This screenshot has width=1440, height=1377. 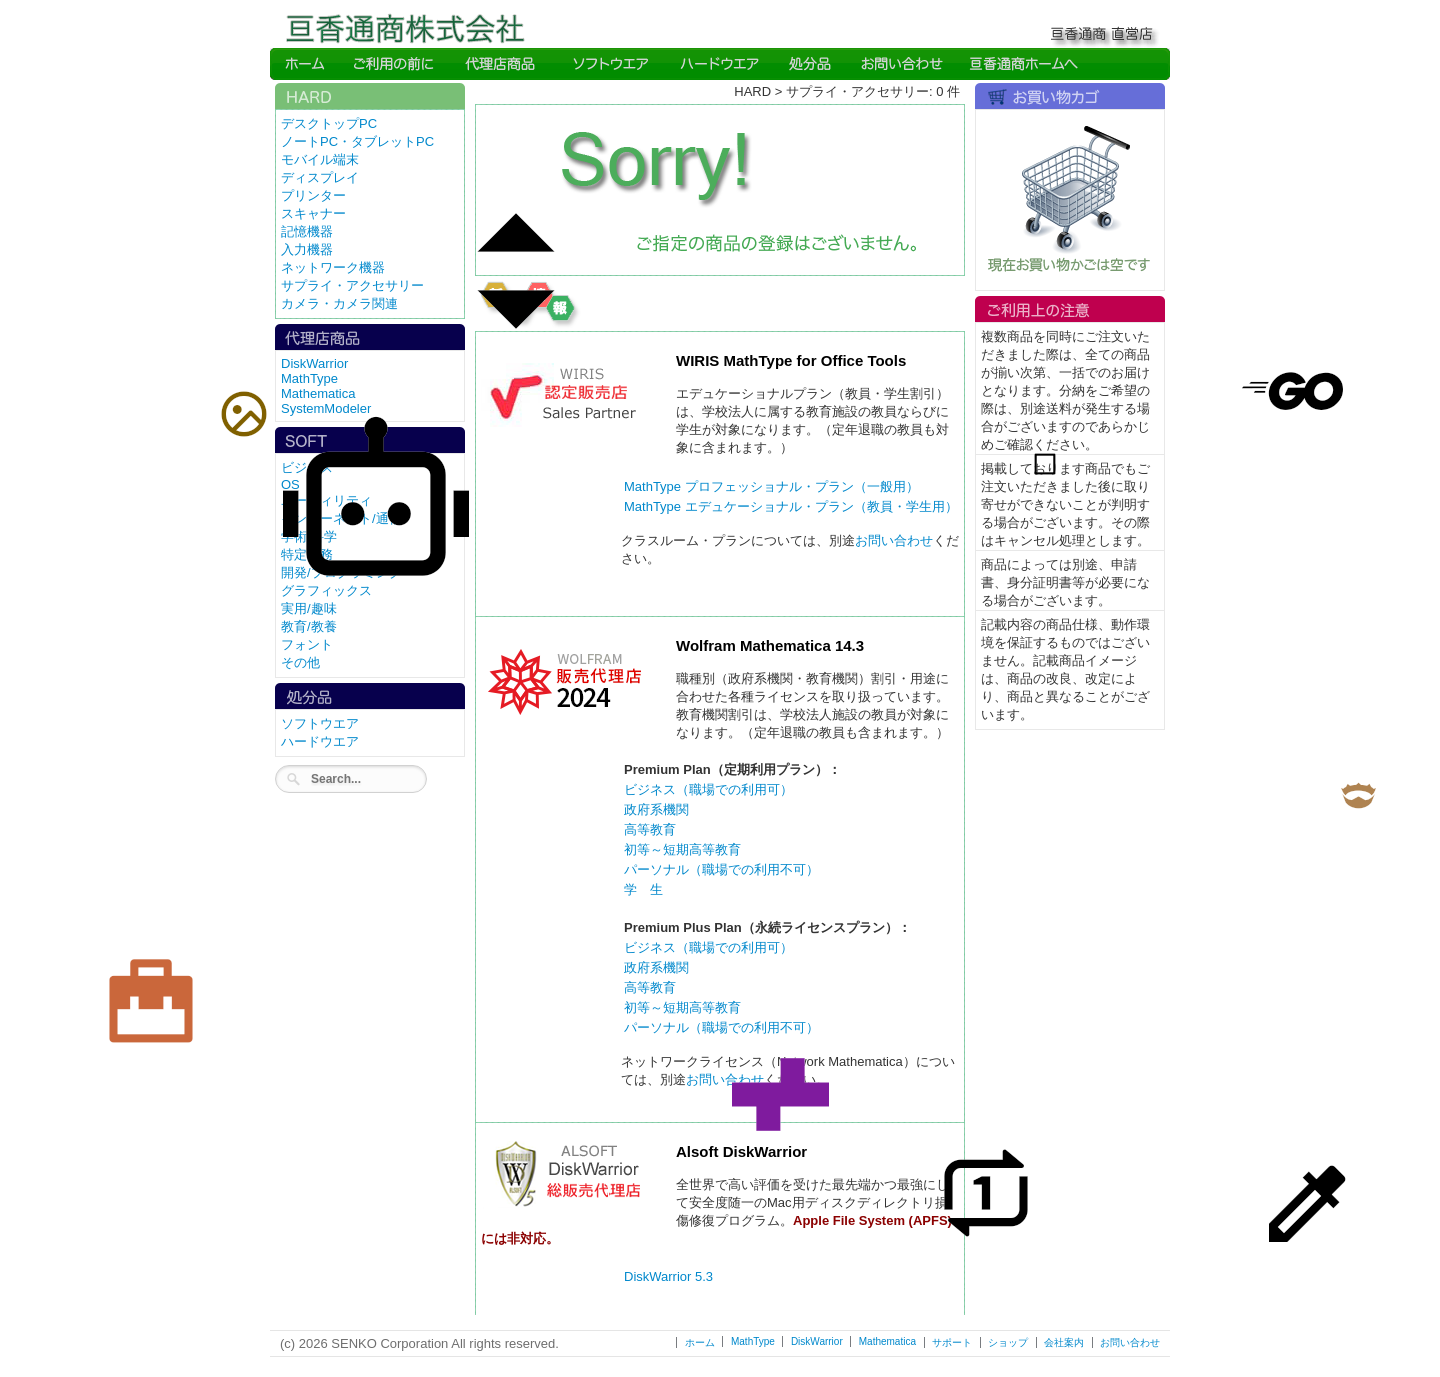 I want to click on color picker tool for sampling colors, so click(x=1308, y=1203).